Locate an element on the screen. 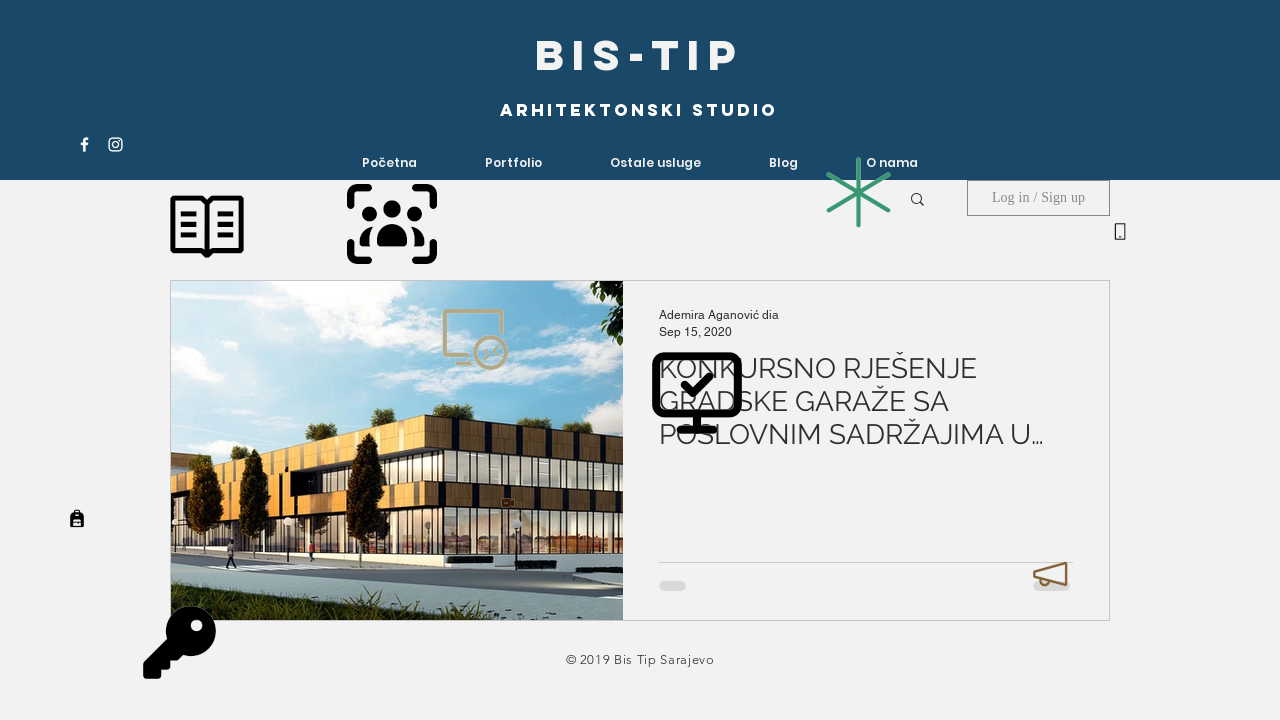  access security or password settings is located at coordinates (179, 642).